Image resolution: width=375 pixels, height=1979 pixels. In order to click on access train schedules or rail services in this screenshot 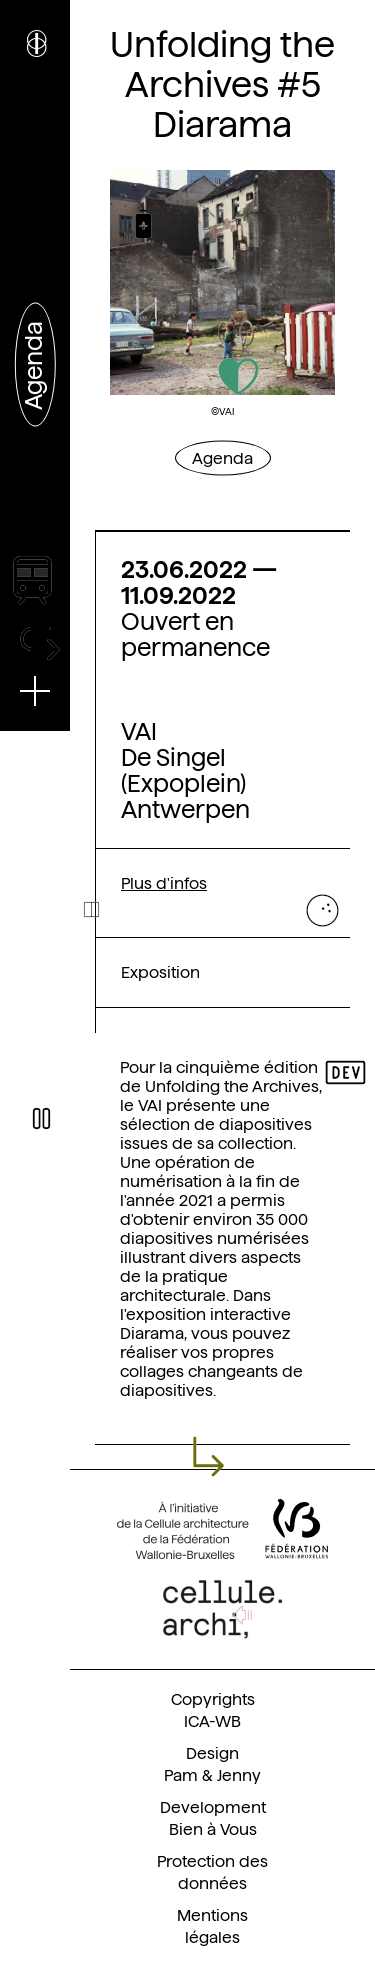, I will do `click(32, 578)`.